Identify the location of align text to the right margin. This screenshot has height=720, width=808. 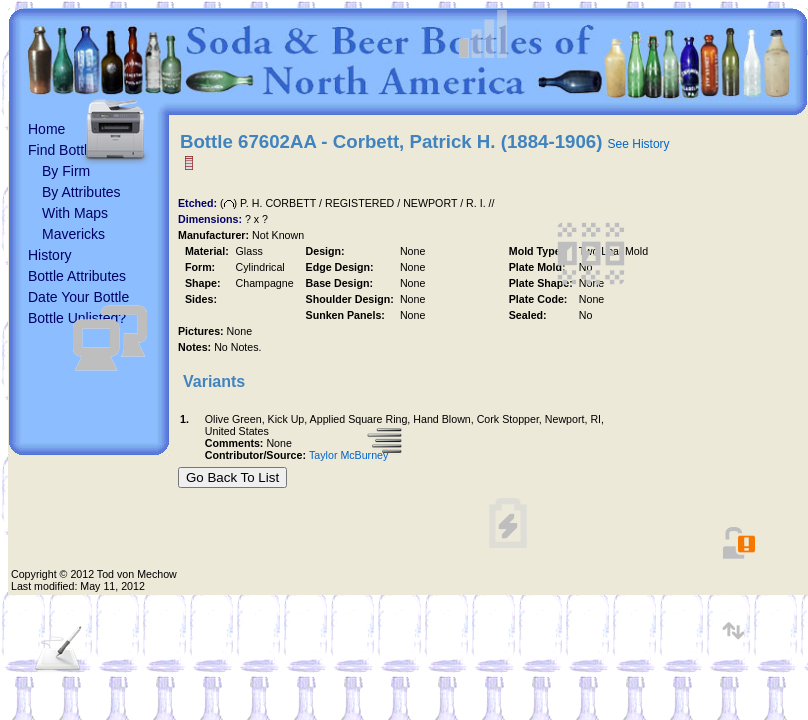
(384, 440).